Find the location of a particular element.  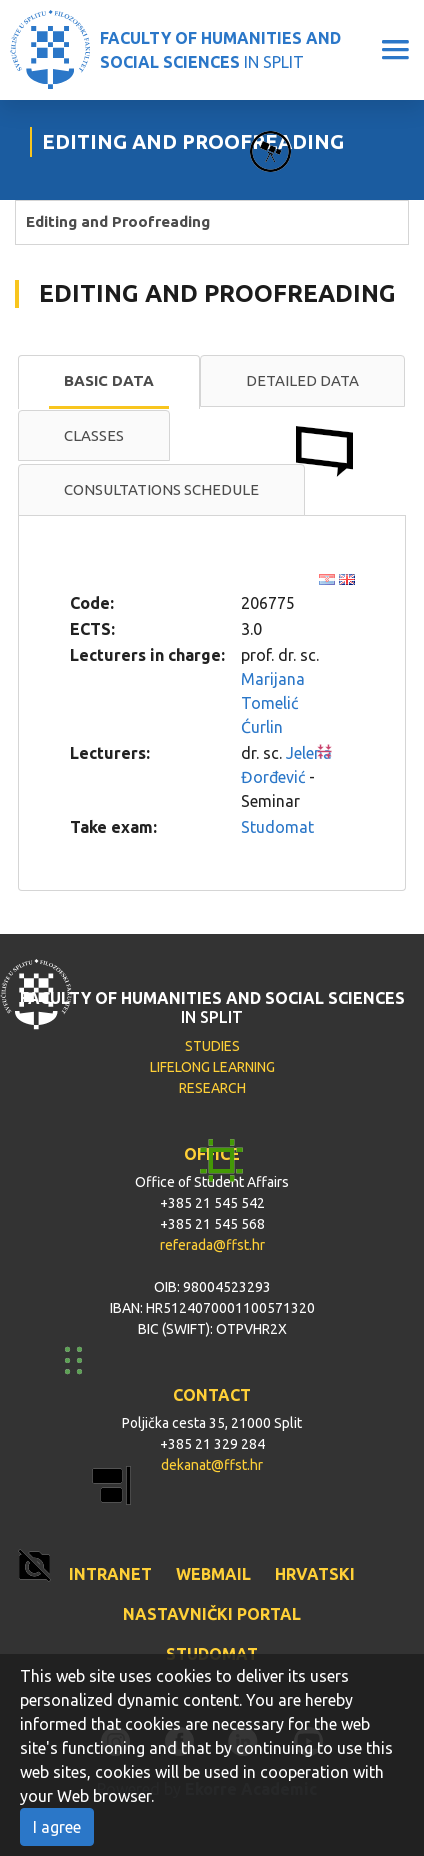

select or edit an artboard is located at coordinates (221, 1160).